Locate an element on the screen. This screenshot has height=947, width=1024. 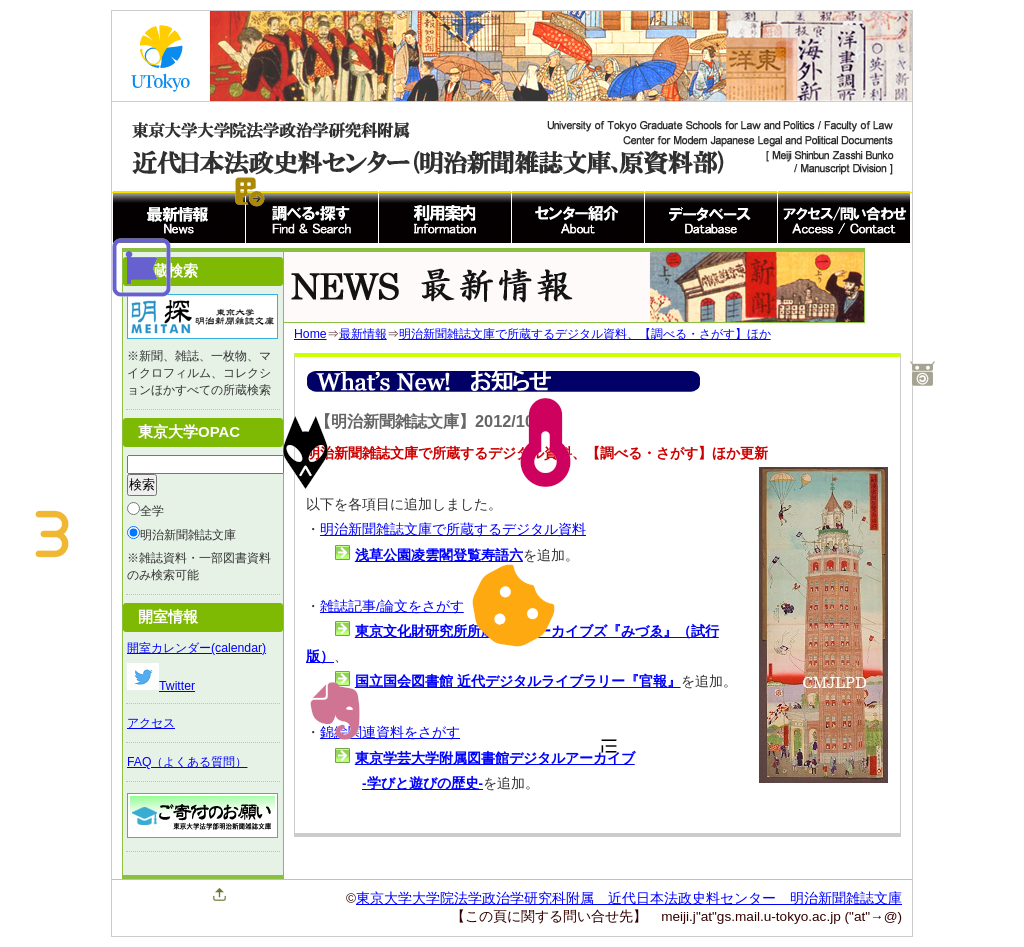
navigate to building or office location is located at coordinates (249, 191).